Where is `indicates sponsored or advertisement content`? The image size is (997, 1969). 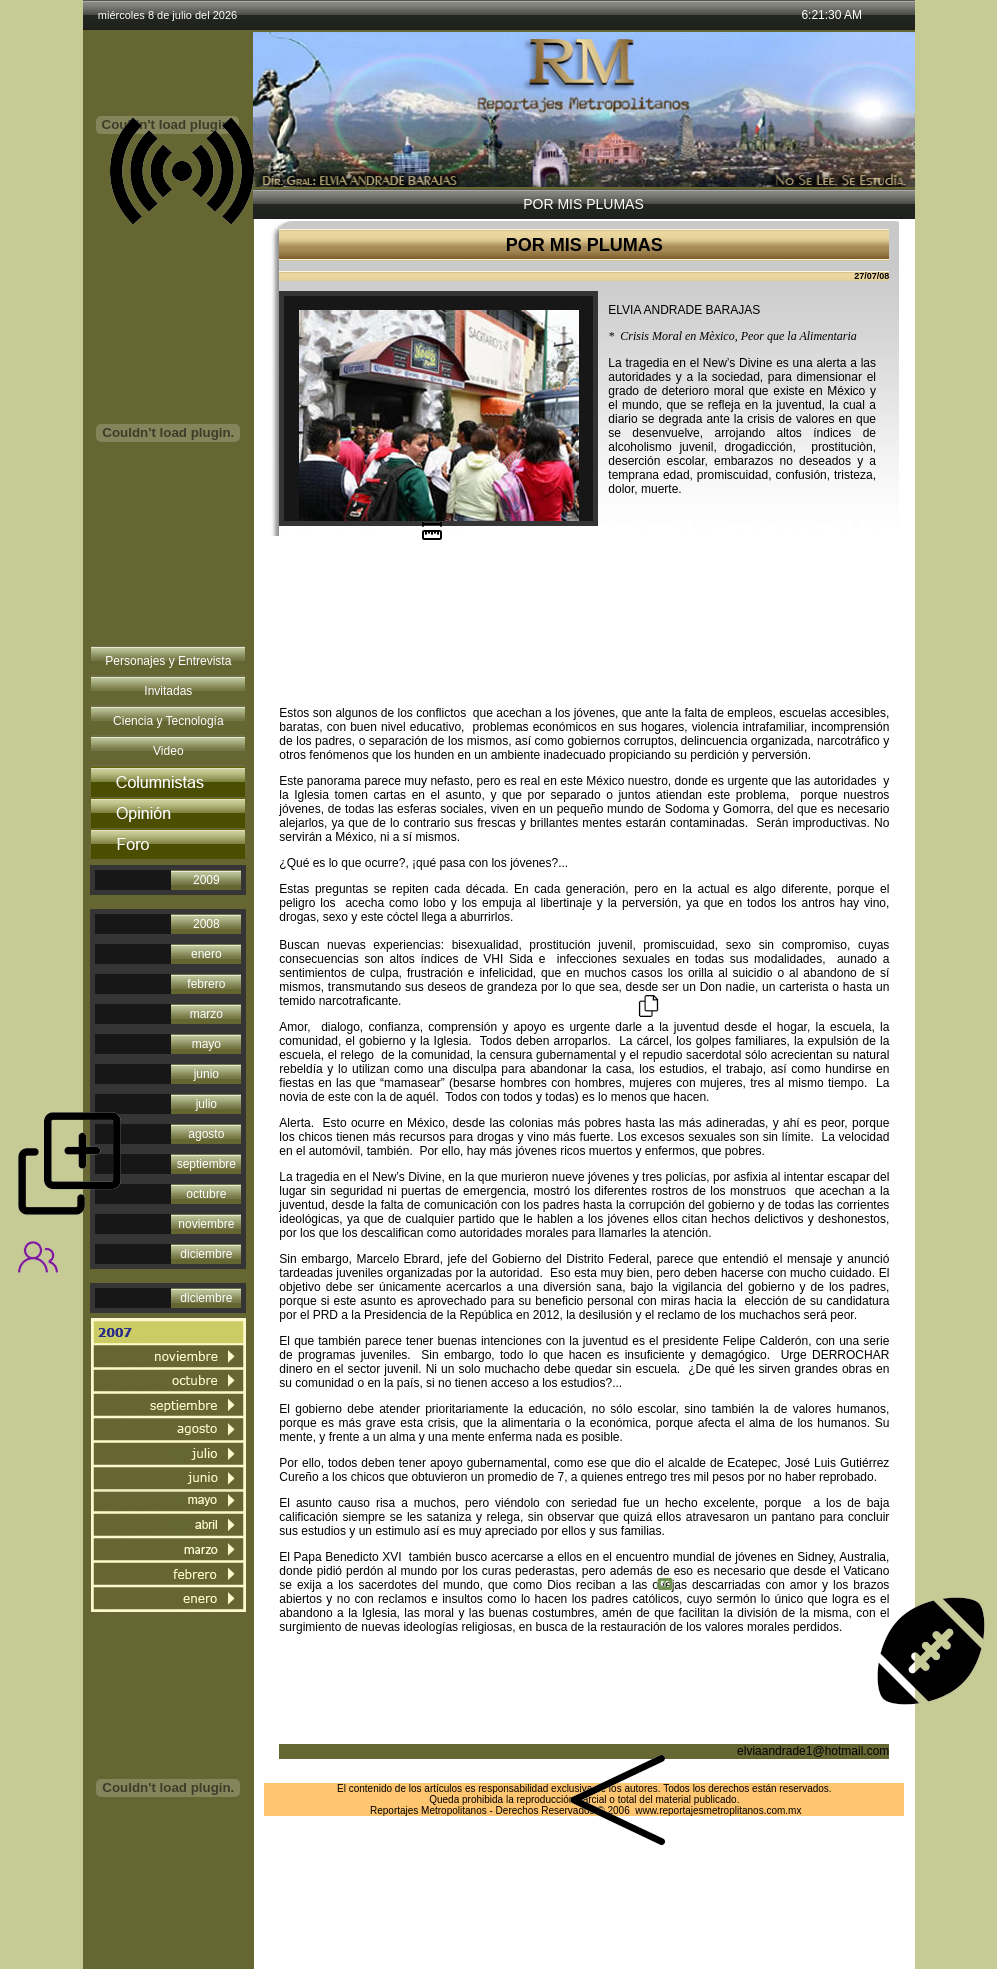 indicates sponsored or advertisement content is located at coordinates (665, 1584).